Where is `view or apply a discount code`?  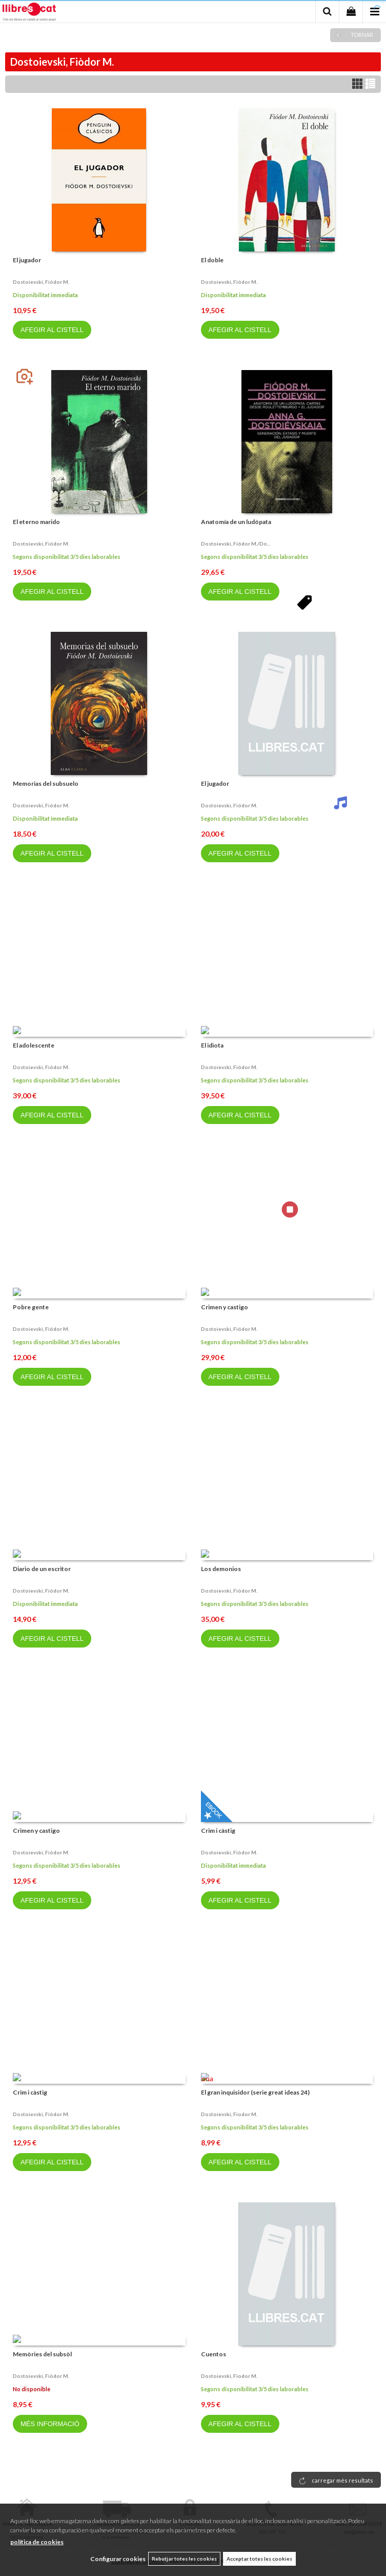
view or apply a discount code is located at coordinates (304, 603).